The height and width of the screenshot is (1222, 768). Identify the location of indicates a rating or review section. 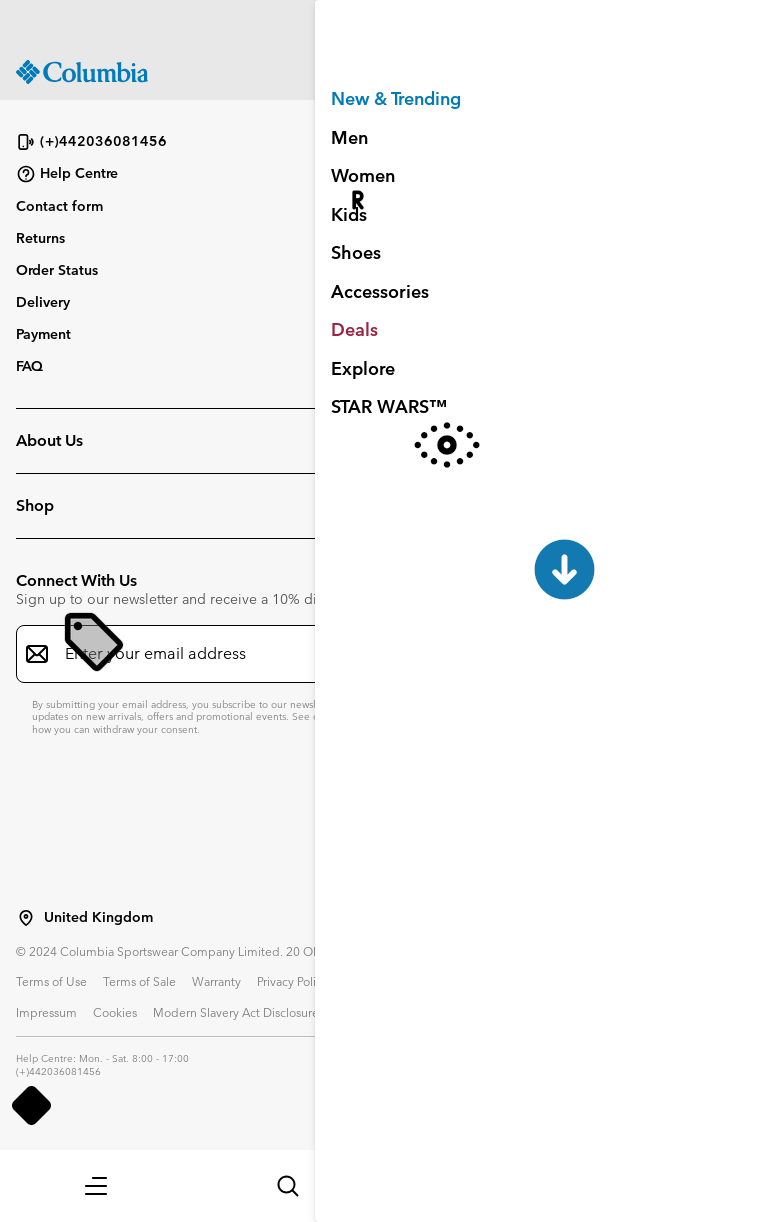
(358, 200).